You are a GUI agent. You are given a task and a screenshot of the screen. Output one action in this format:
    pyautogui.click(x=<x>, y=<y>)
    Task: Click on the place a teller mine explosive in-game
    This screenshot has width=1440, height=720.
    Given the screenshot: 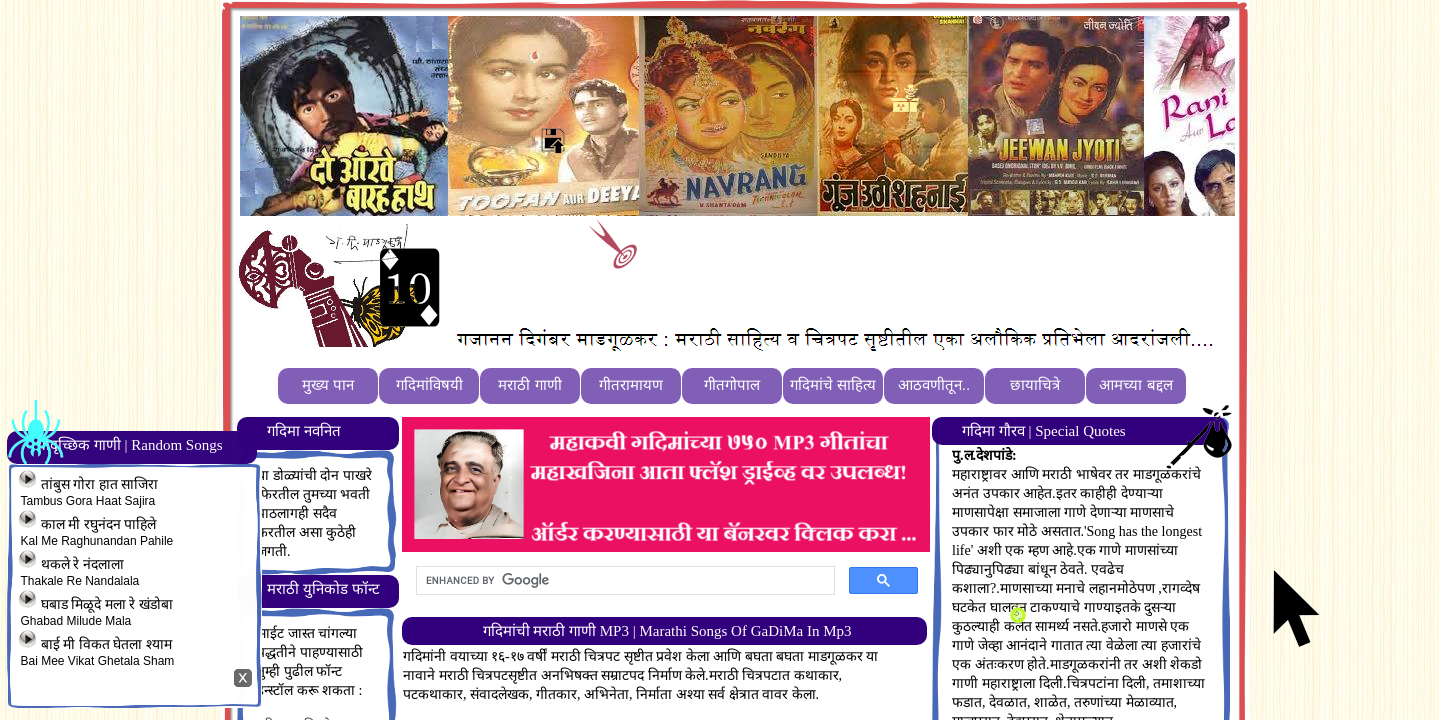 What is the action you would take?
    pyautogui.click(x=1018, y=614)
    